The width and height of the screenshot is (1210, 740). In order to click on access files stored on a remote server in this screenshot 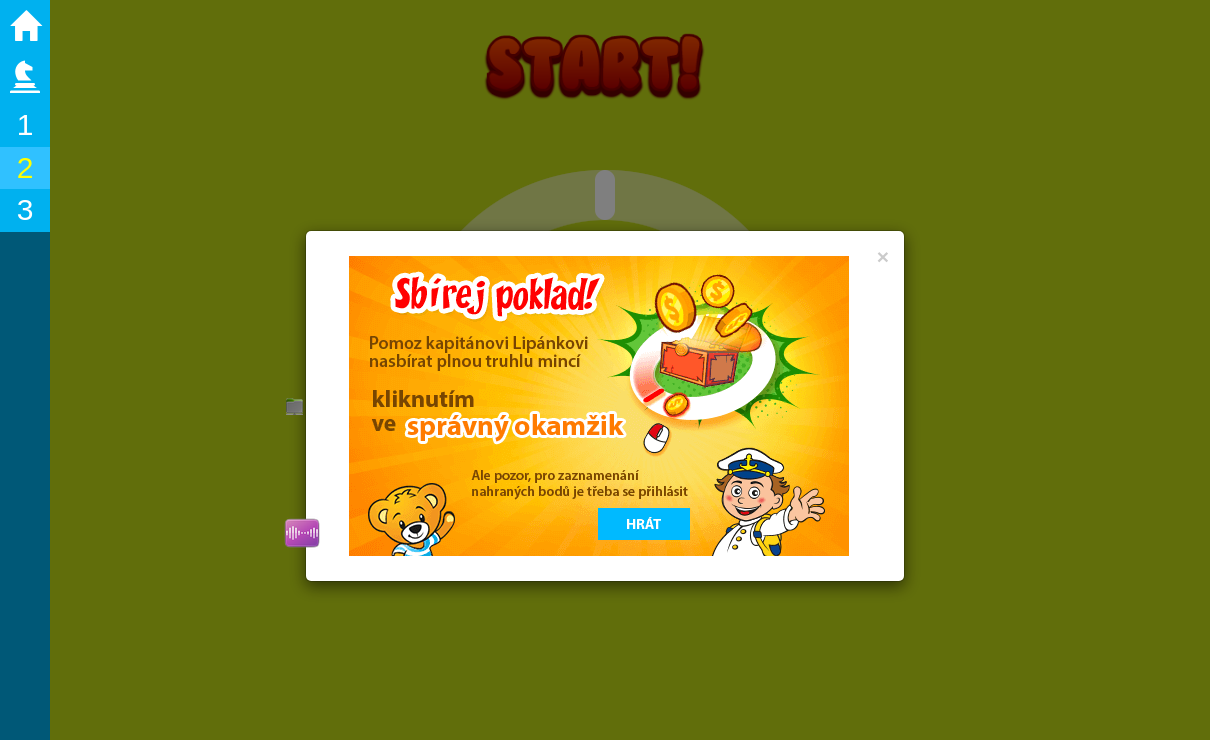, I will do `click(294, 406)`.